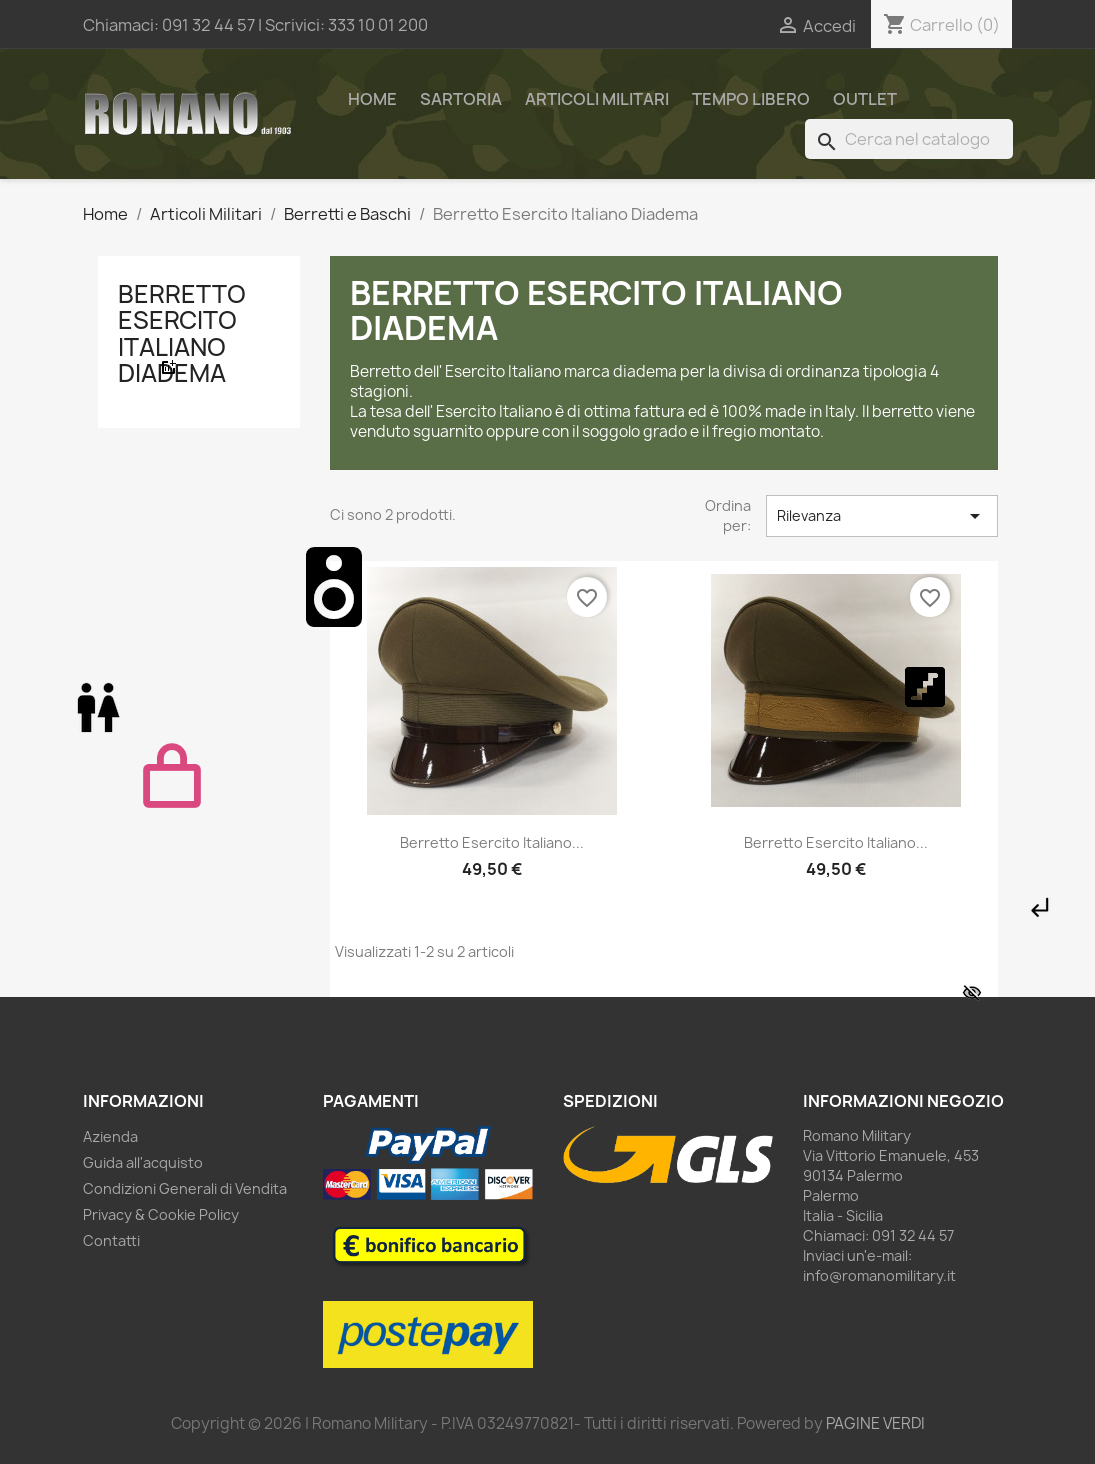  I want to click on adjust speaker or audio output settings, so click(334, 587).